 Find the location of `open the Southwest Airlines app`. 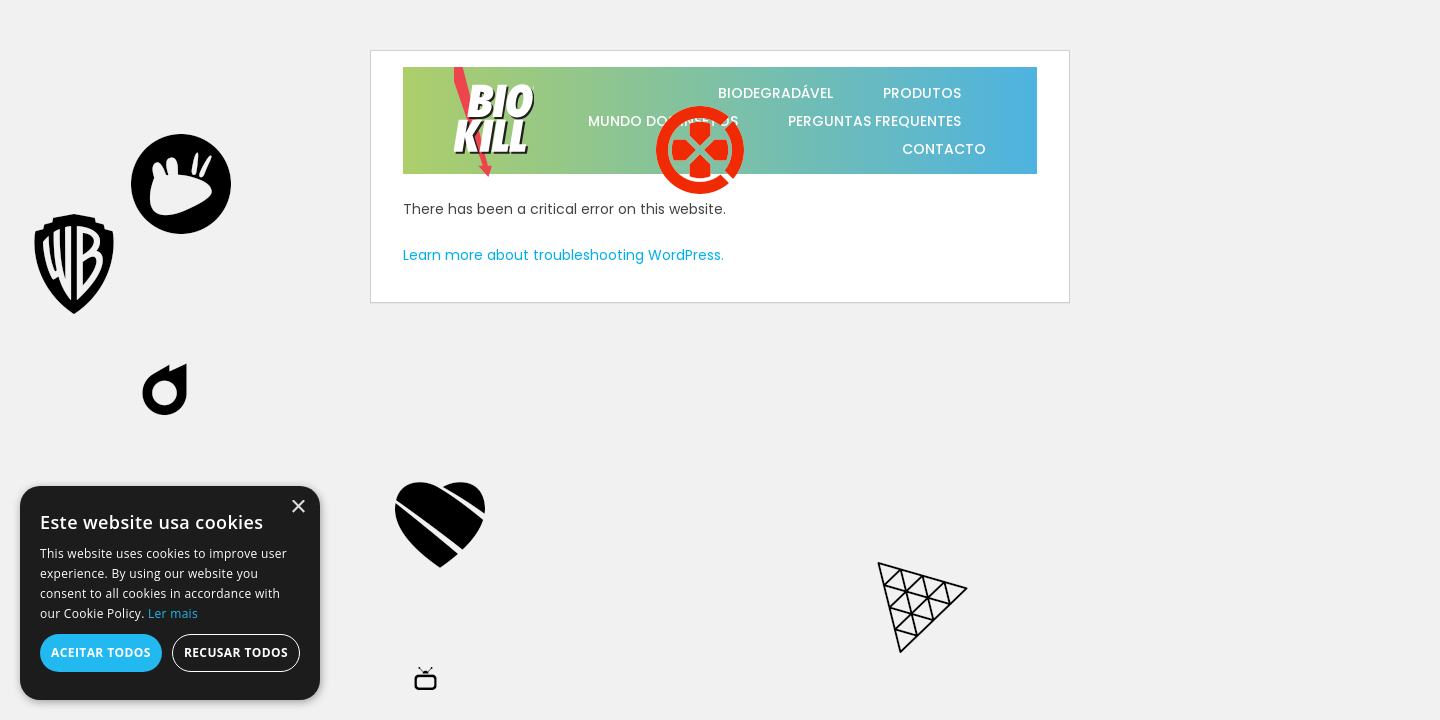

open the Southwest Airlines app is located at coordinates (440, 525).